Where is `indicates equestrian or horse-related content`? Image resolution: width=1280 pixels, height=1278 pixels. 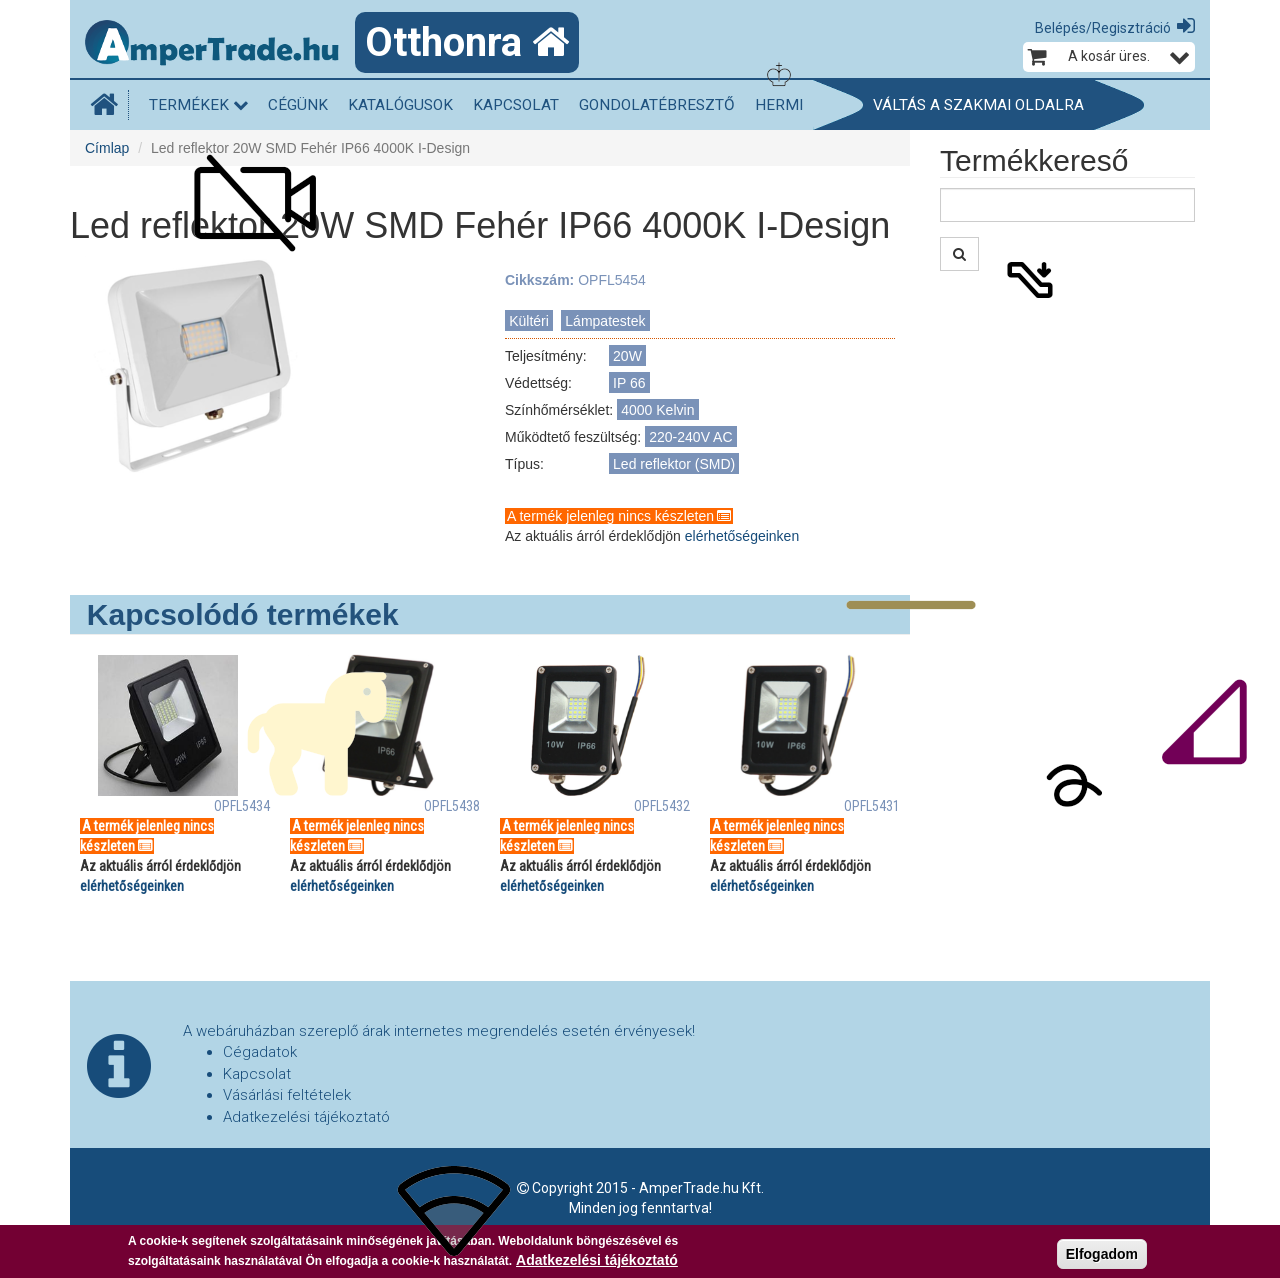
indicates equestrian or horse-related content is located at coordinates (317, 734).